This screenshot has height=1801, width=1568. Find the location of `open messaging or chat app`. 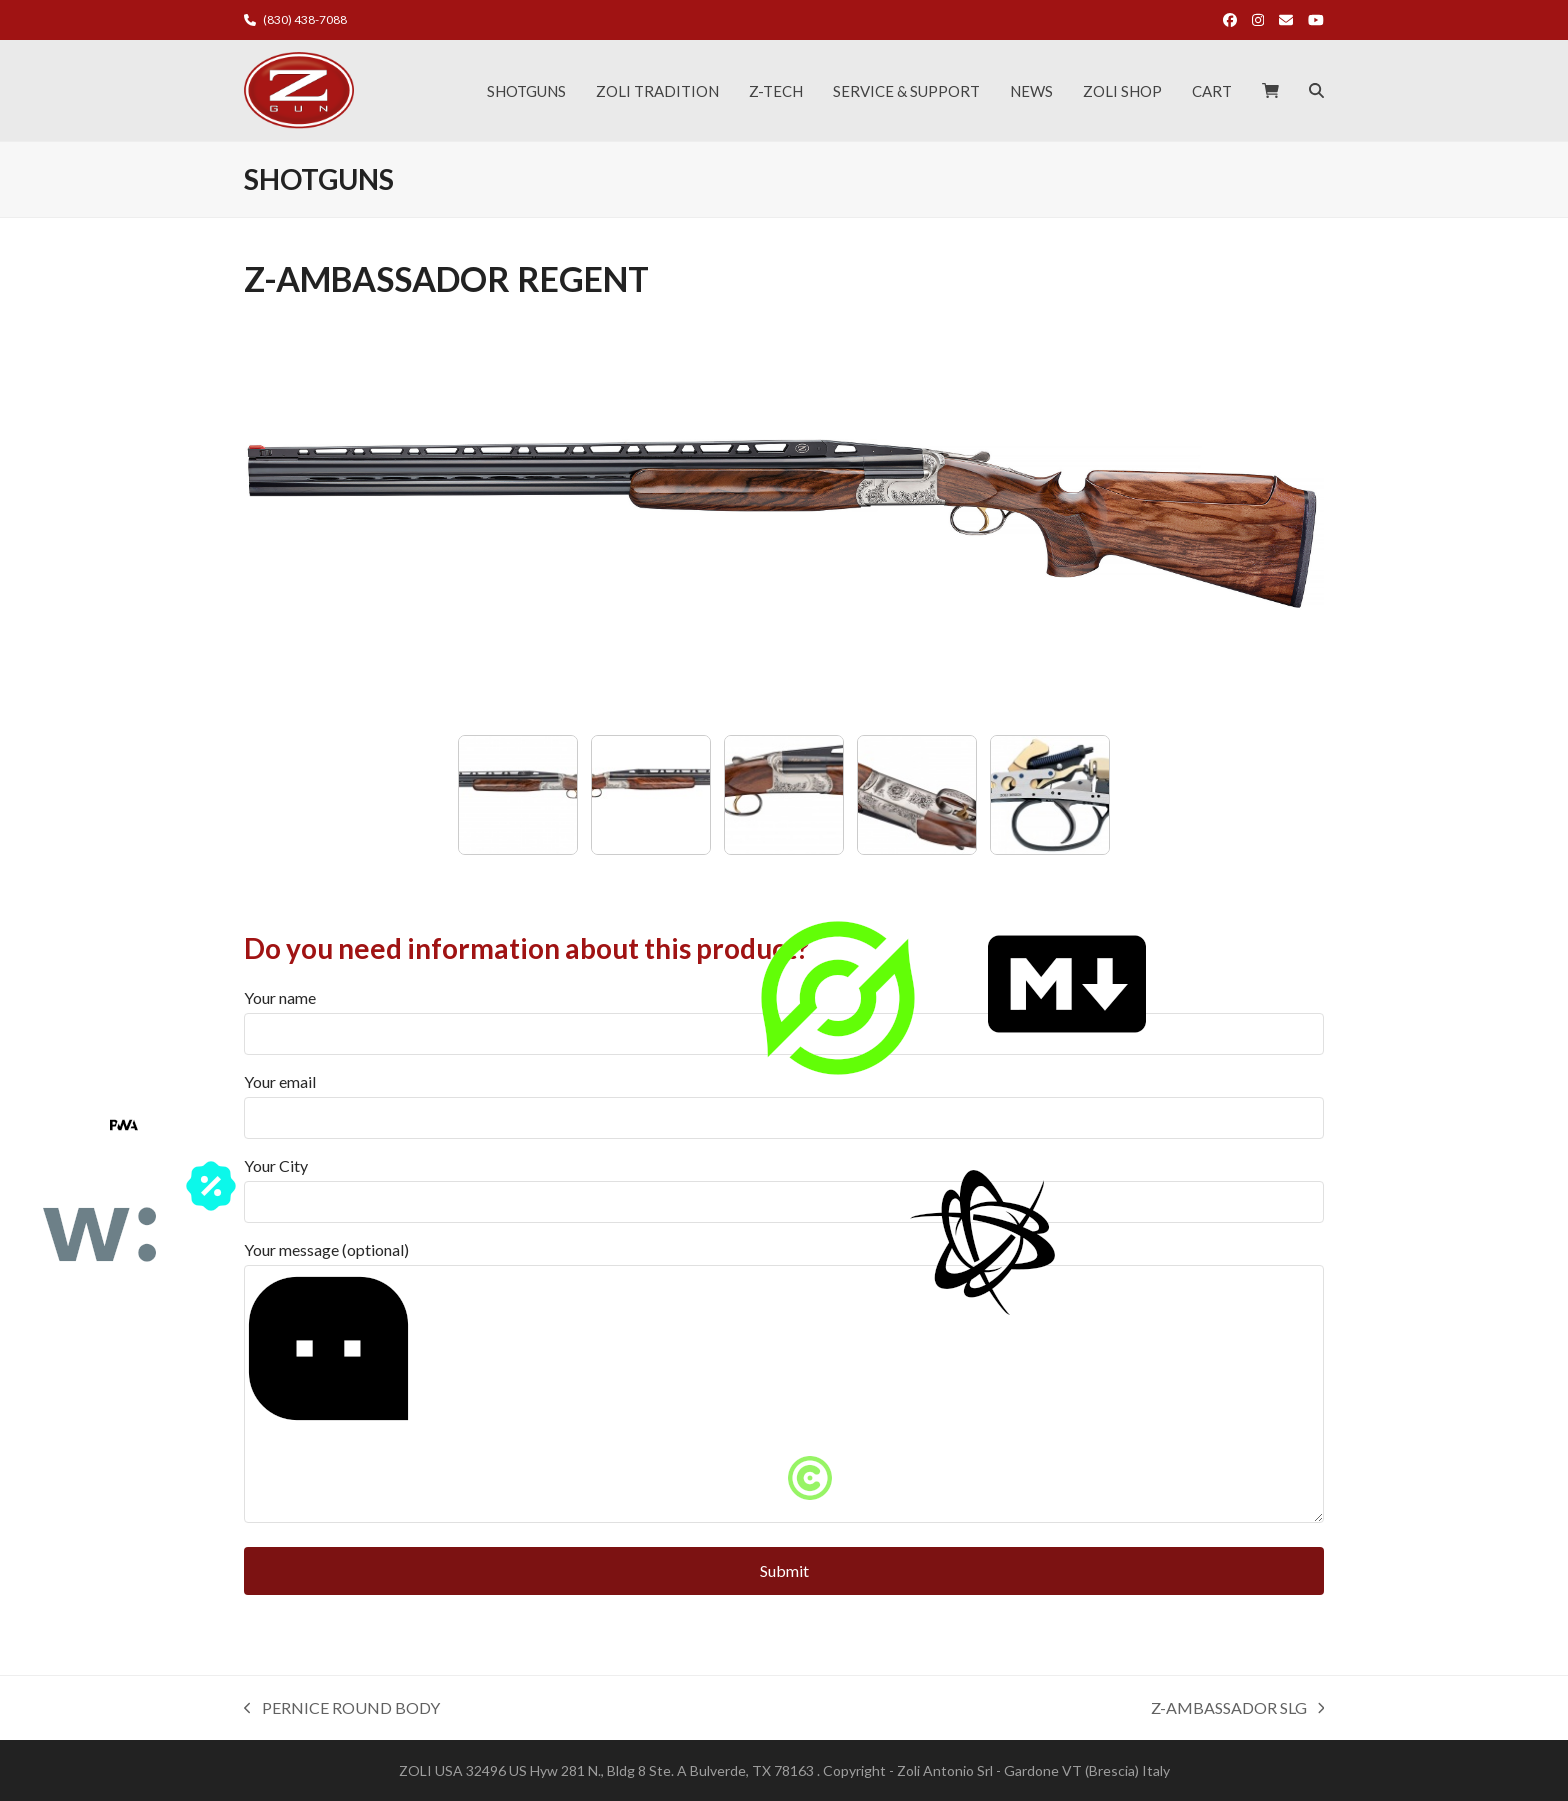

open messaging or chat app is located at coordinates (328, 1348).